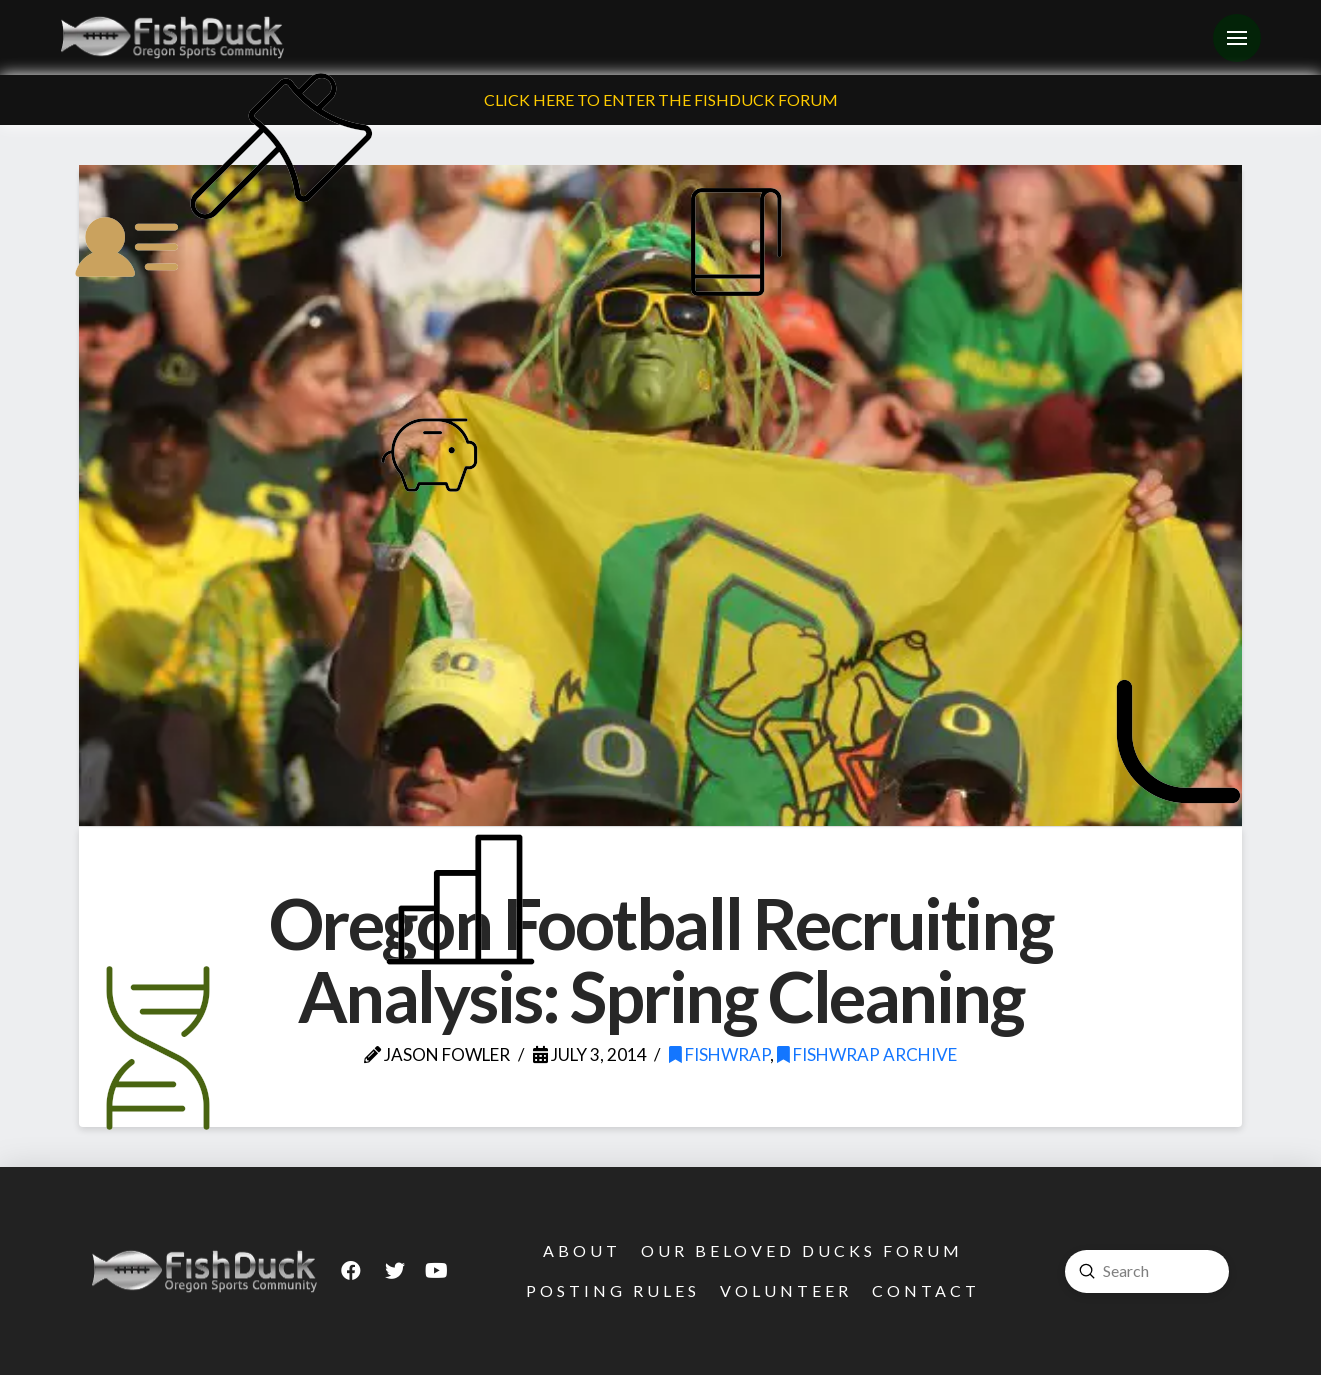 This screenshot has width=1321, height=1375. What do you see at coordinates (281, 152) in the screenshot?
I see `access woodcutting or crafting tools` at bounding box center [281, 152].